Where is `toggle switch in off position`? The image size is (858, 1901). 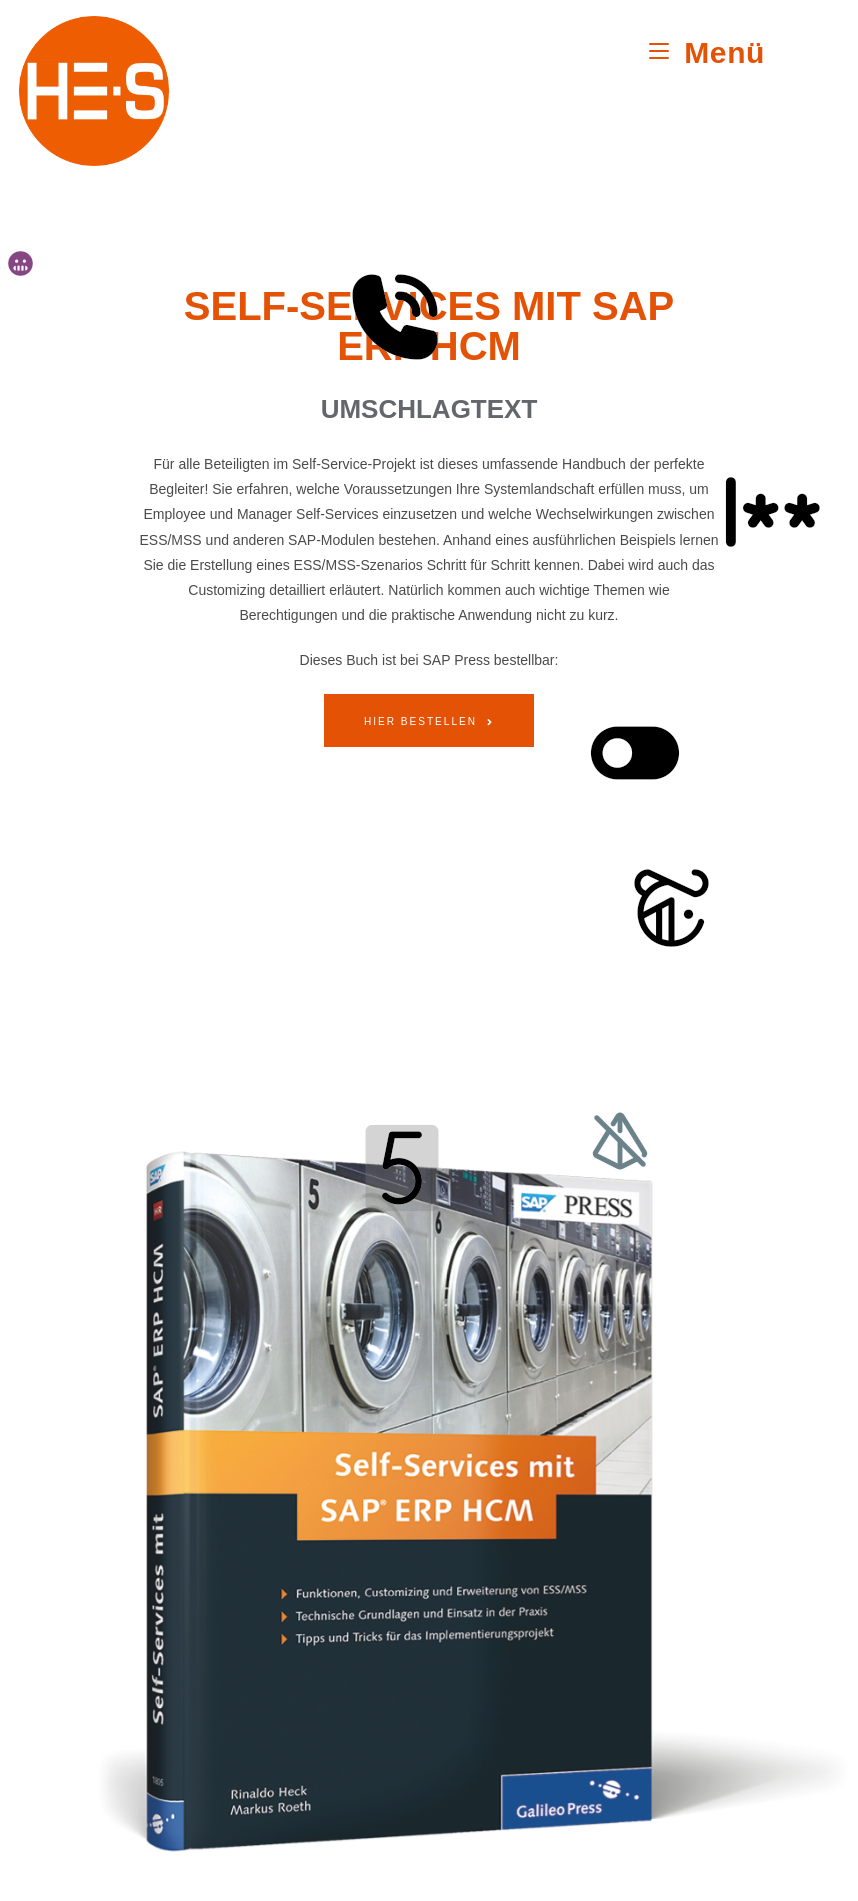 toggle switch in off position is located at coordinates (635, 753).